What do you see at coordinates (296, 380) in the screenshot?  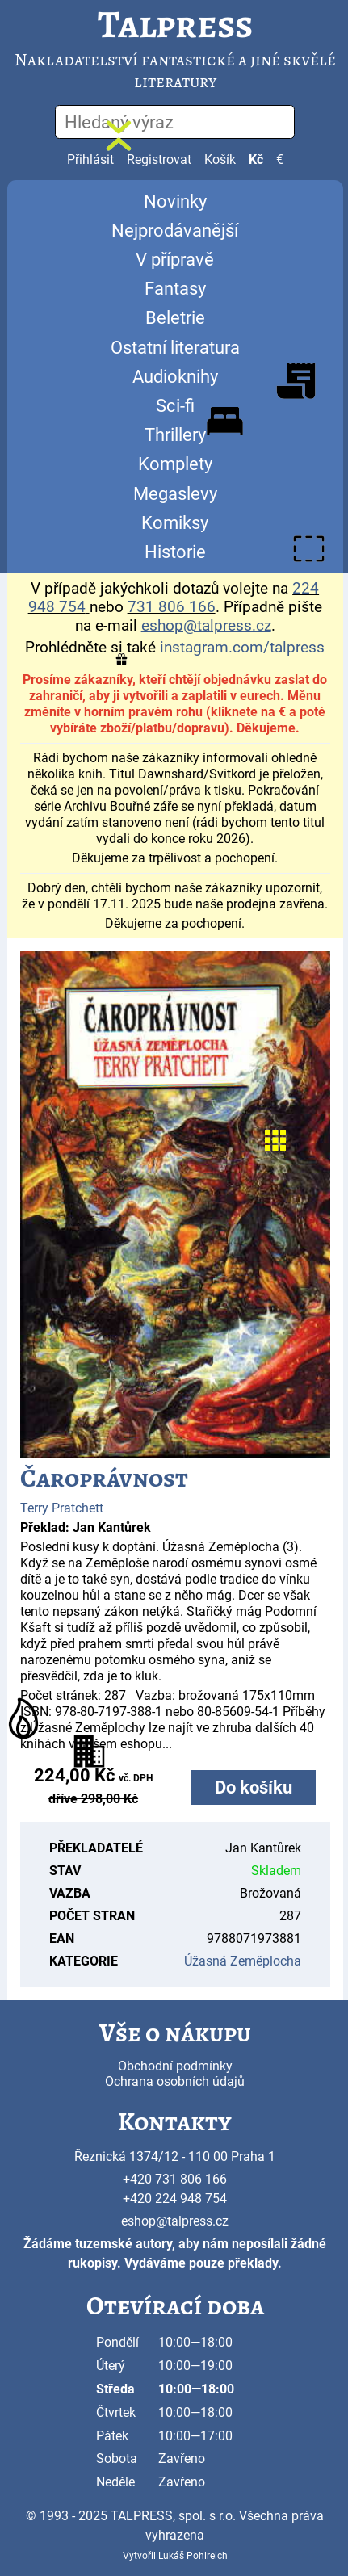 I see `view purchase receipt or transaction history` at bounding box center [296, 380].